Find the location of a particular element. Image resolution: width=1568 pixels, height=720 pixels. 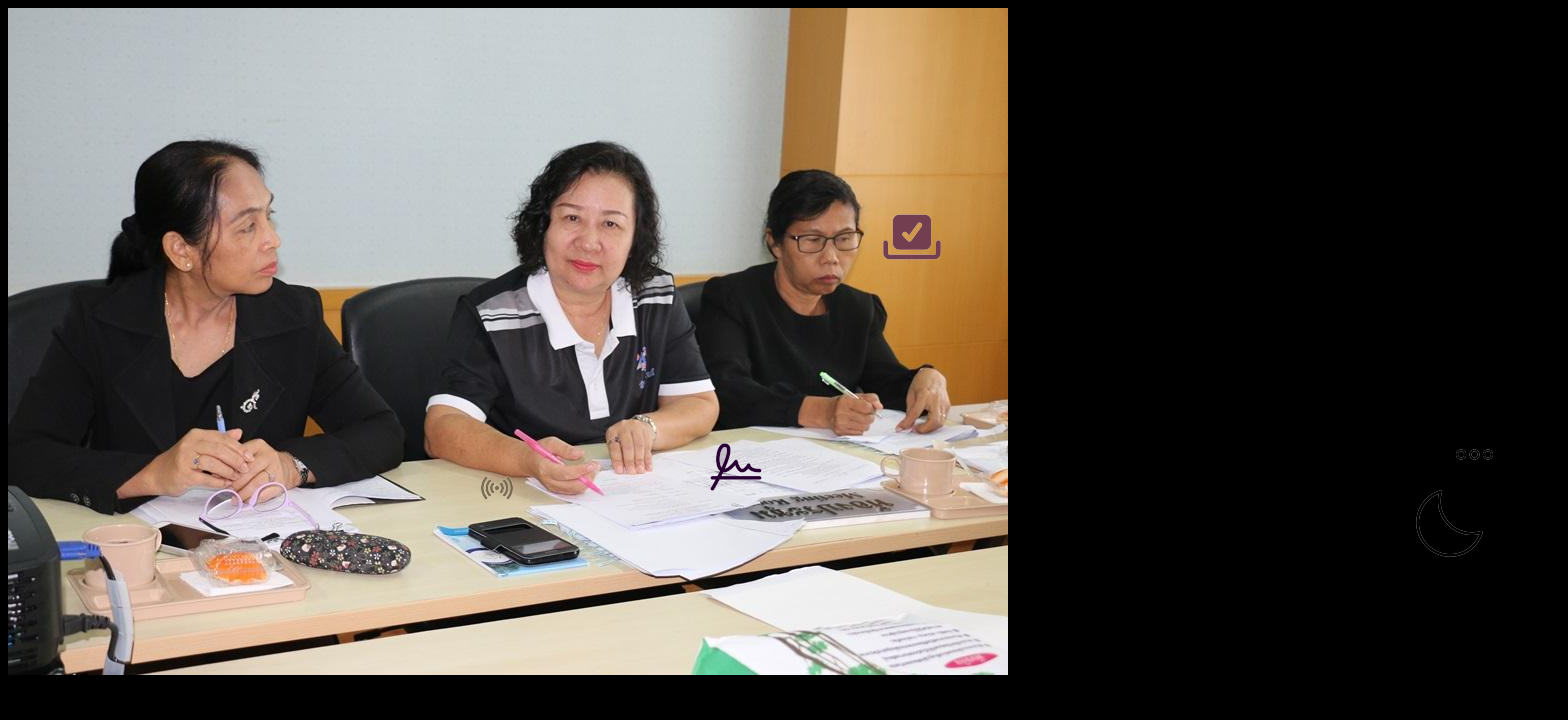

access radio or audio streaming is located at coordinates (497, 488).